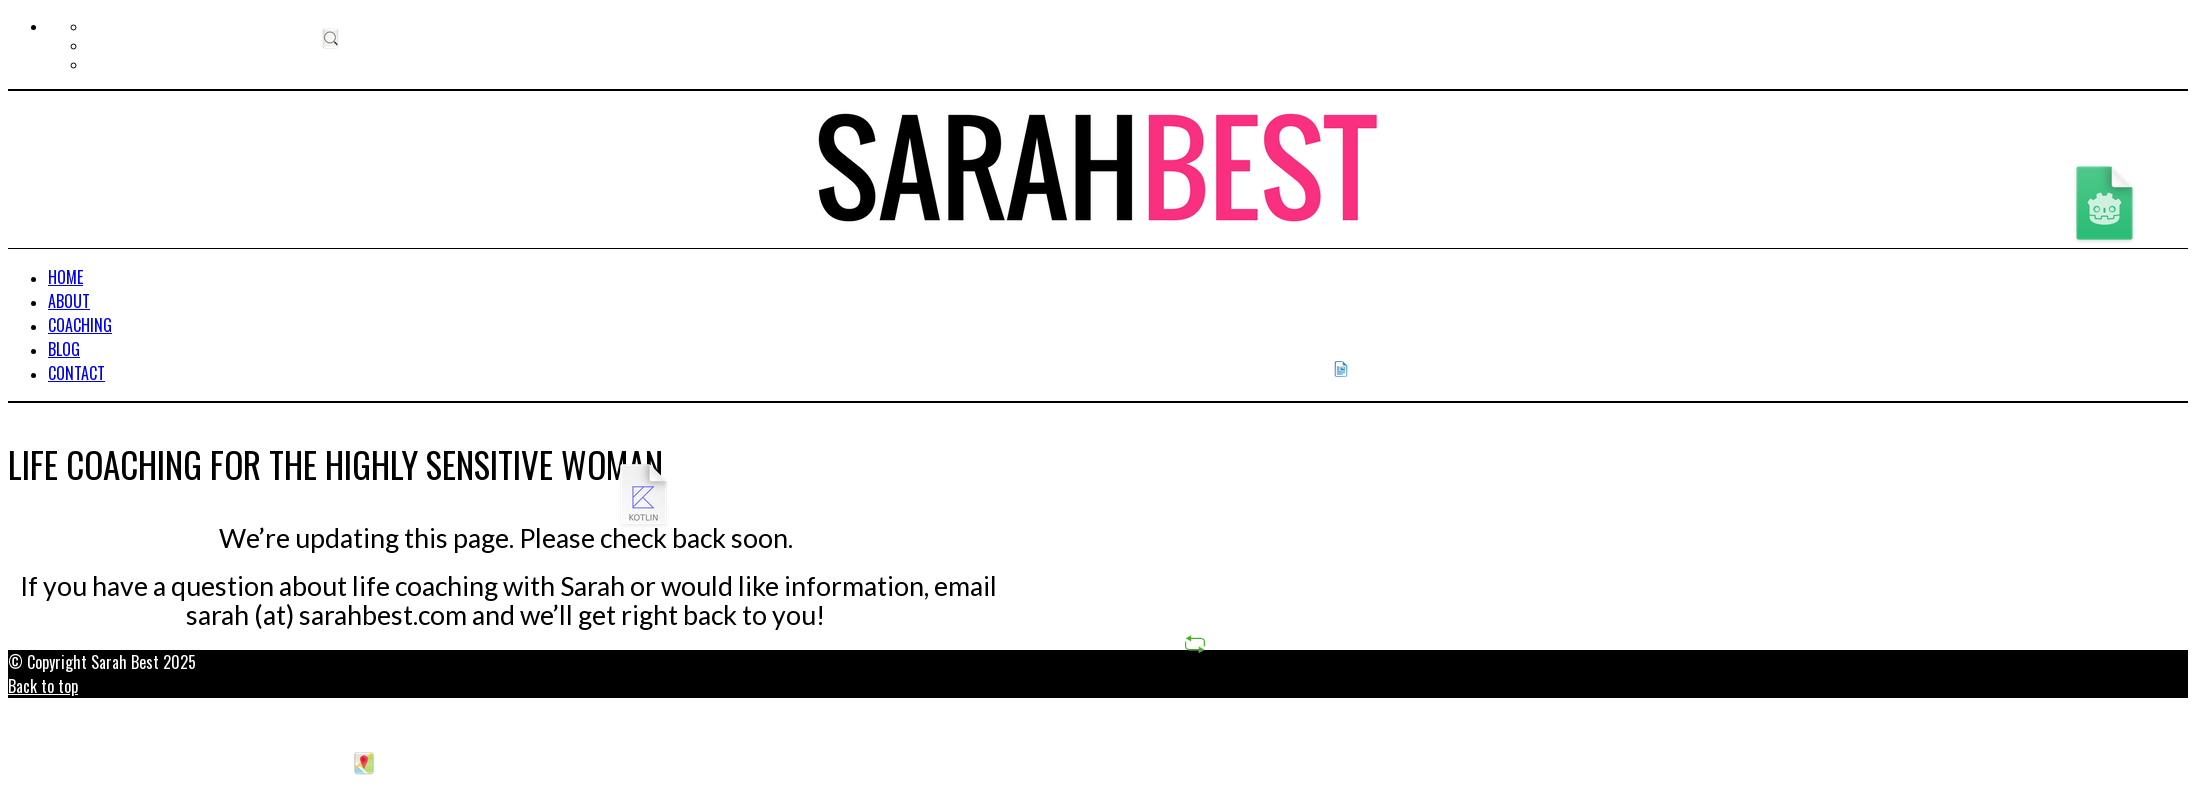 The image size is (2196, 787). I want to click on sync or refresh email messages, so click(1195, 644).